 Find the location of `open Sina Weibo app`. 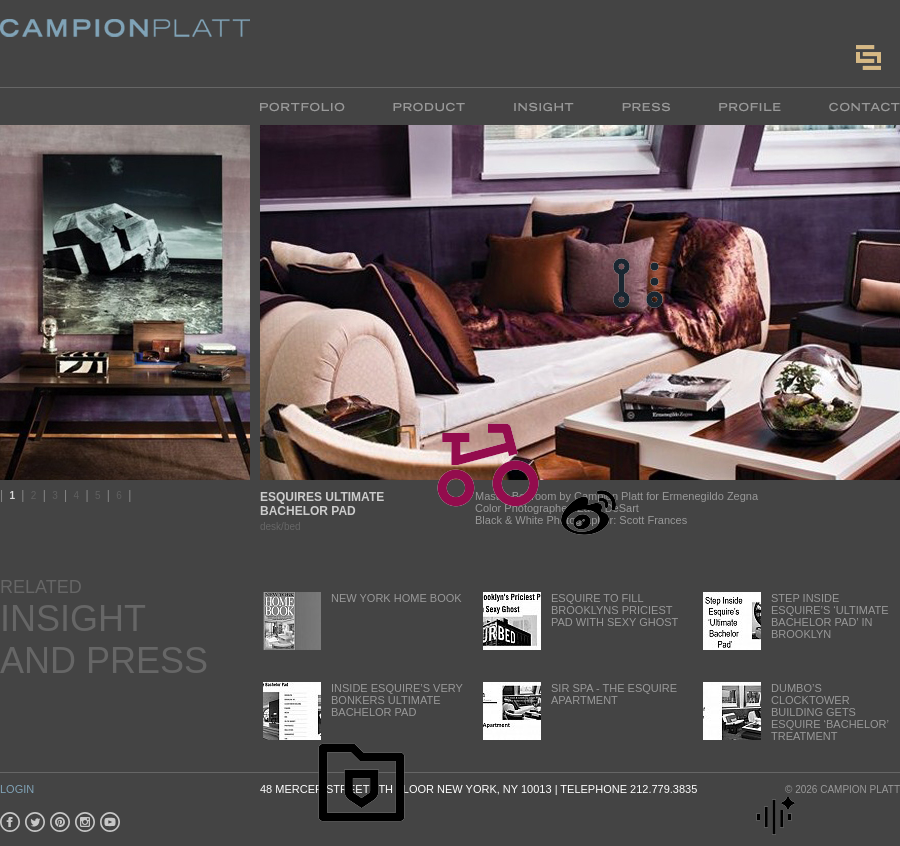

open Sina Weibo app is located at coordinates (588, 512).